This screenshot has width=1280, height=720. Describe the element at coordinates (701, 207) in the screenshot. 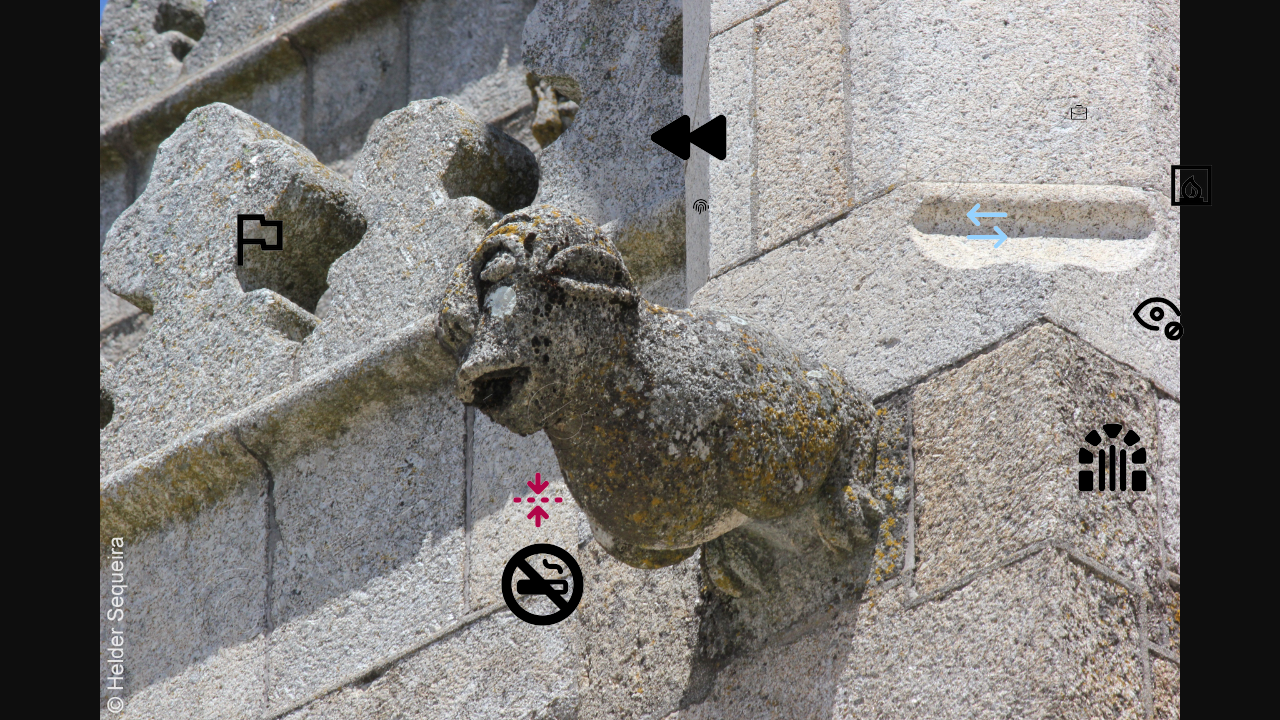

I see `authenticate with biometric fingerprint` at that location.